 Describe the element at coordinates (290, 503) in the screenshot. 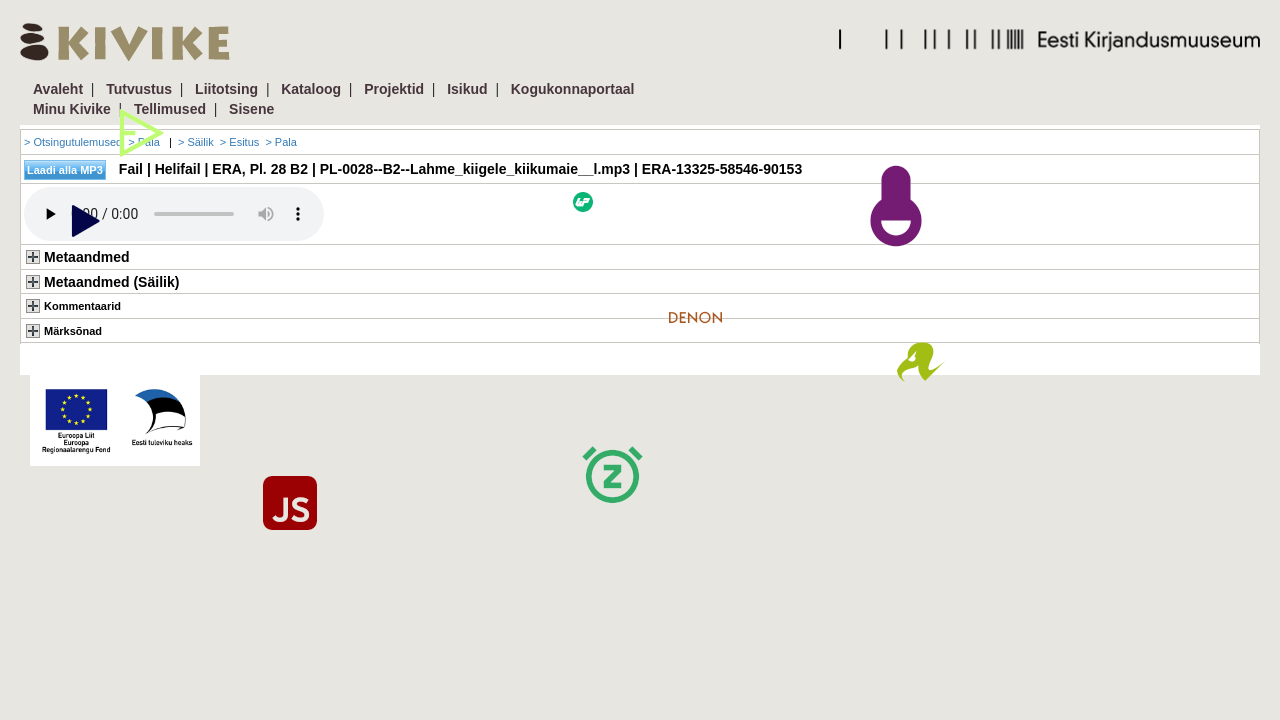

I see `javascript programming language logo` at that location.